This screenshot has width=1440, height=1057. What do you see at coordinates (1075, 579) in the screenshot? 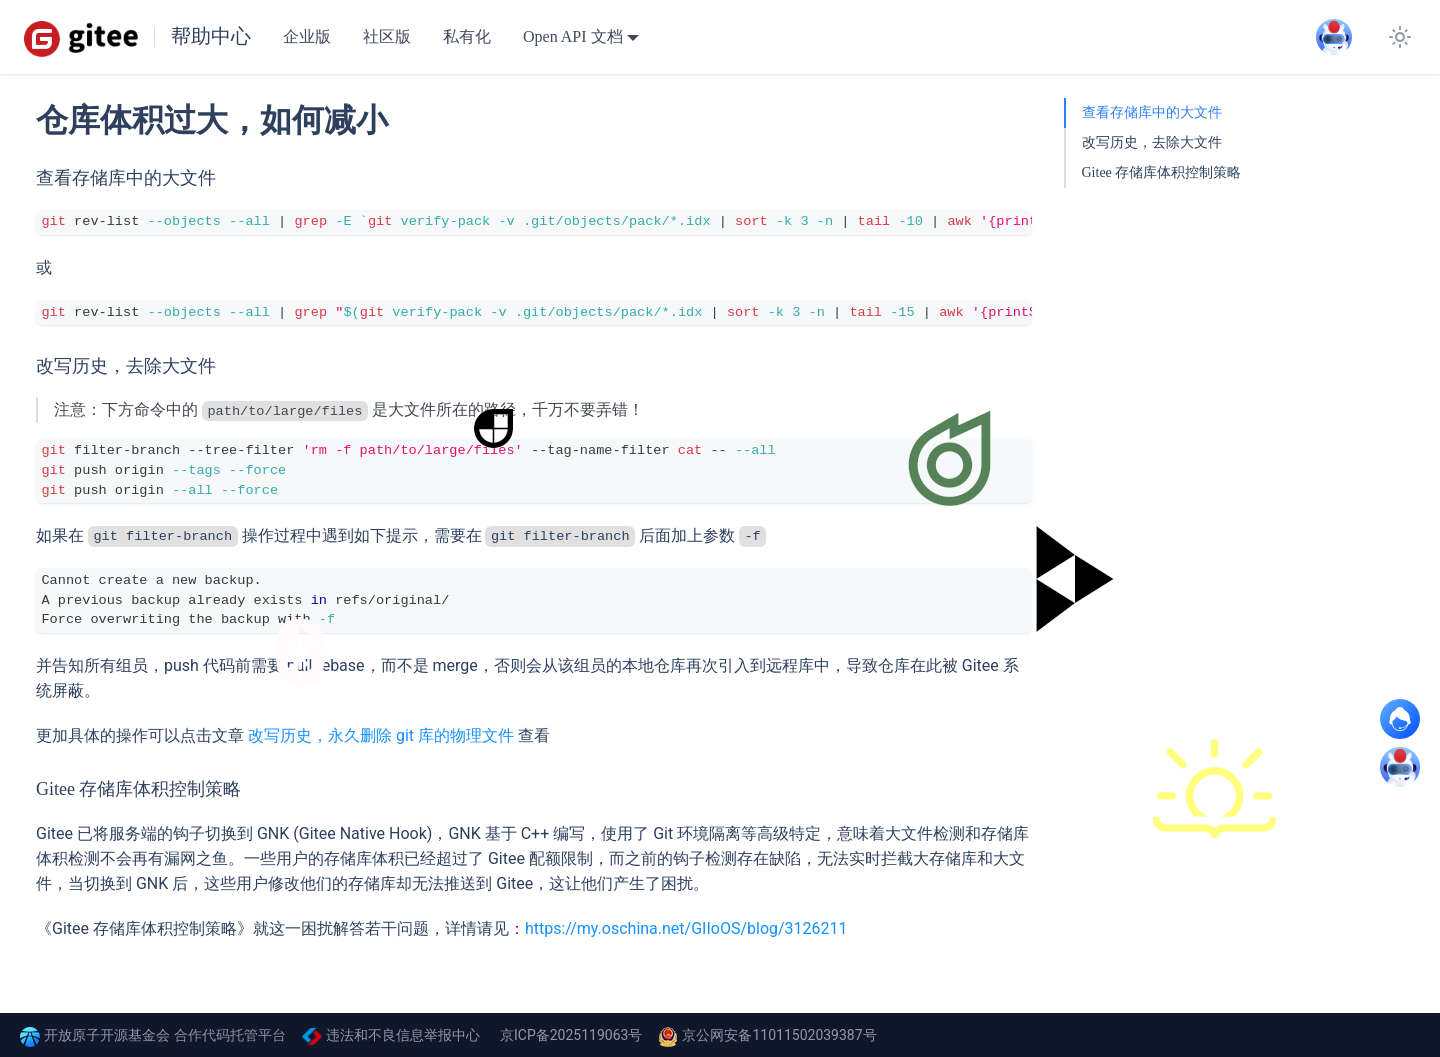
I see `open the PeerTube app` at bounding box center [1075, 579].